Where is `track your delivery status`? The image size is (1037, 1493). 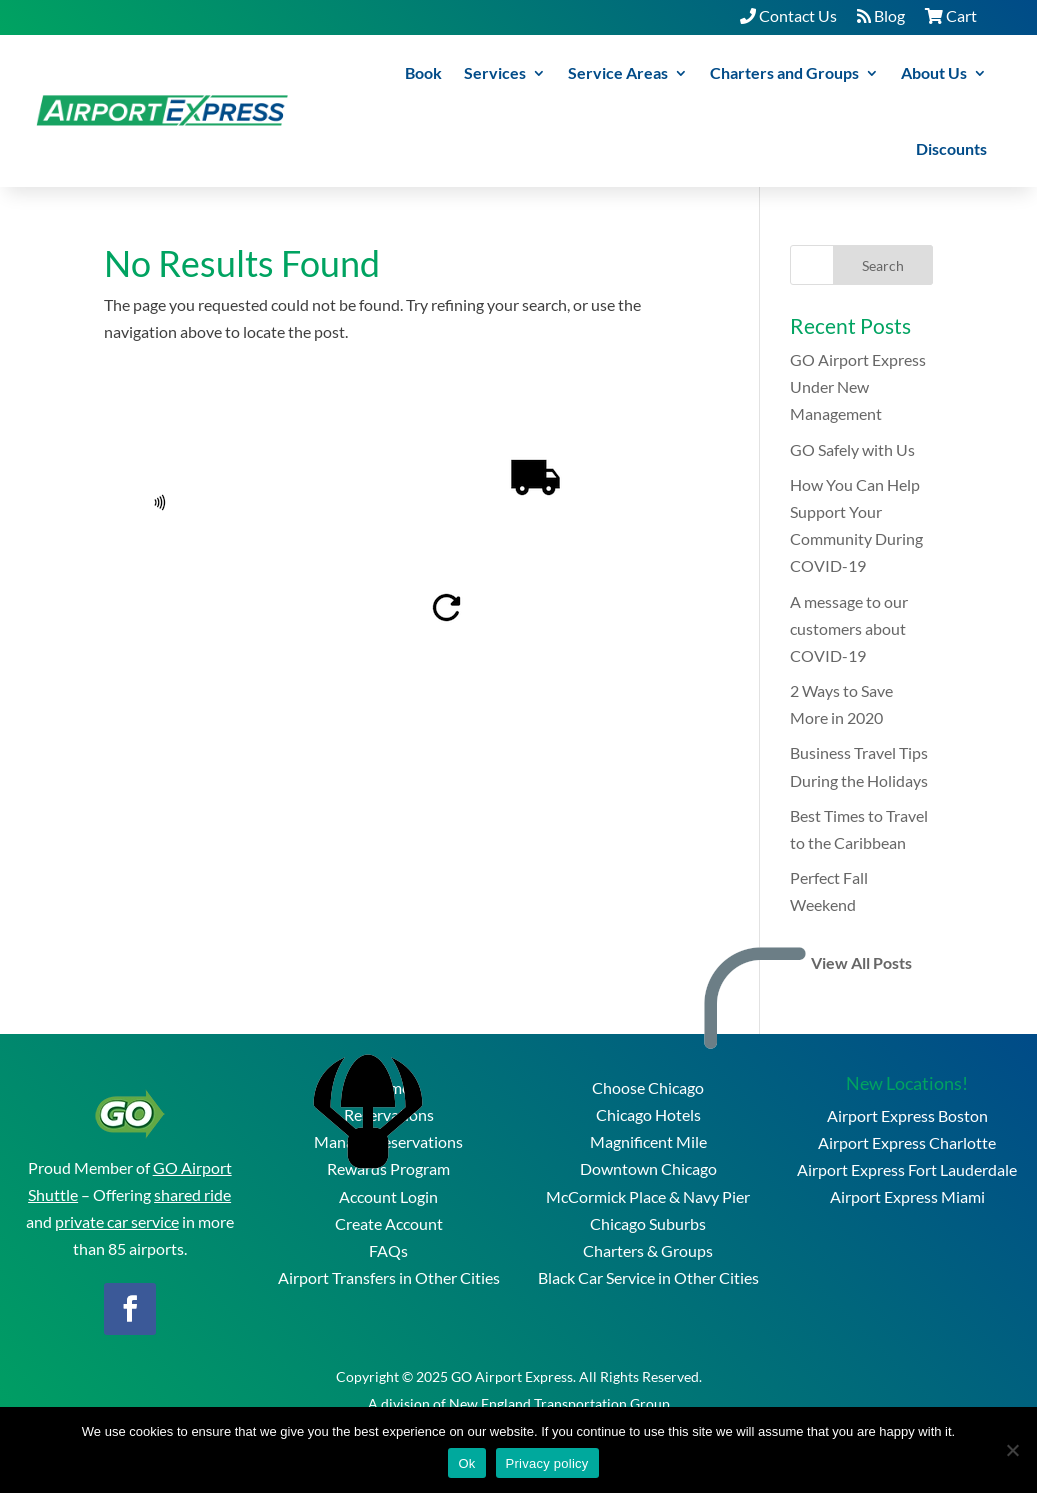
track your delivery status is located at coordinates (535, 477).